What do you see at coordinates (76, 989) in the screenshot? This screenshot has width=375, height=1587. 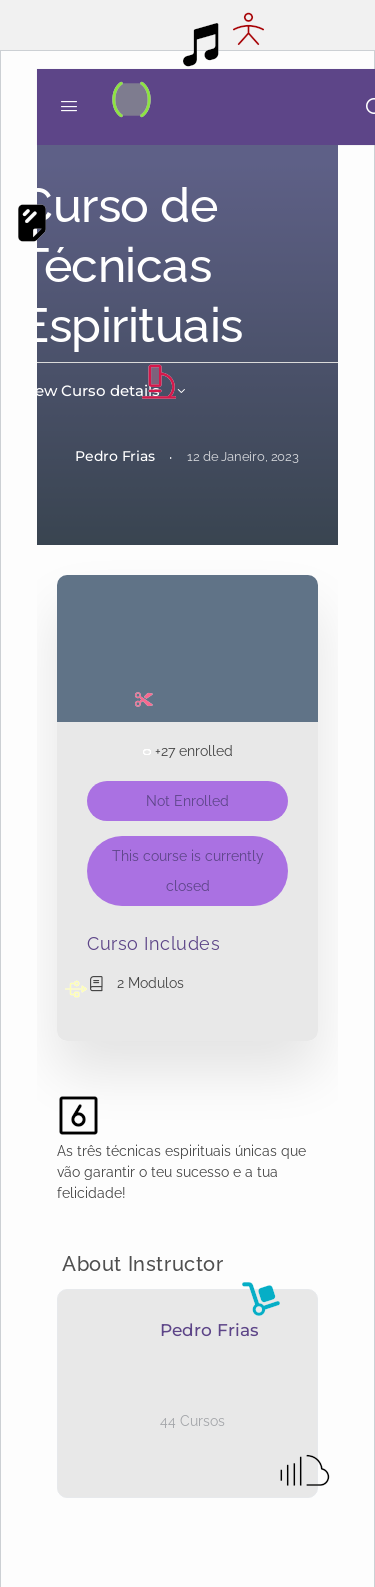 I see `connect a USB device` at bounding box center [76, 989].